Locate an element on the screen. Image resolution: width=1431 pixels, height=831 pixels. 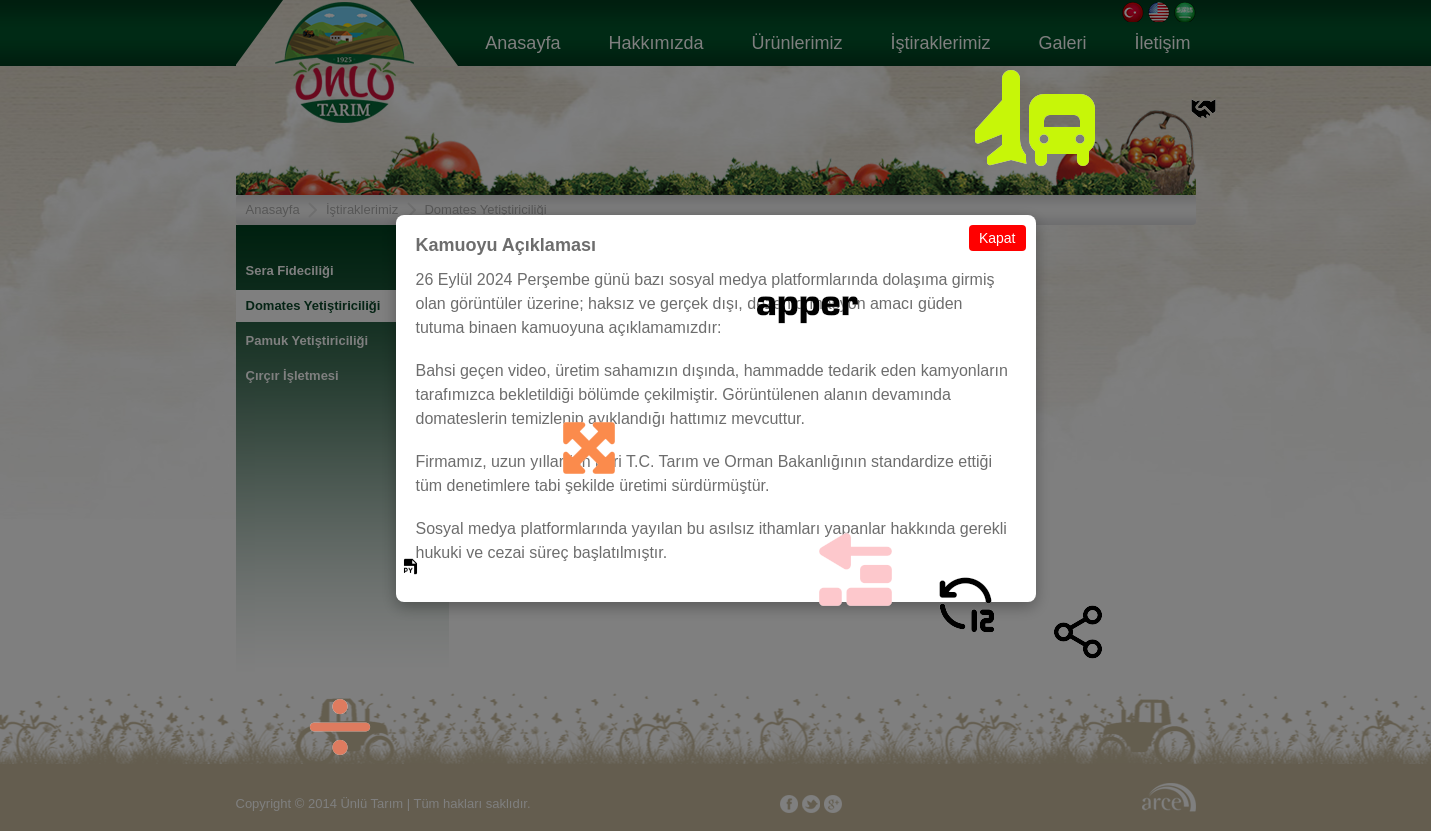
open a python file is located at coordinates (410, 566).